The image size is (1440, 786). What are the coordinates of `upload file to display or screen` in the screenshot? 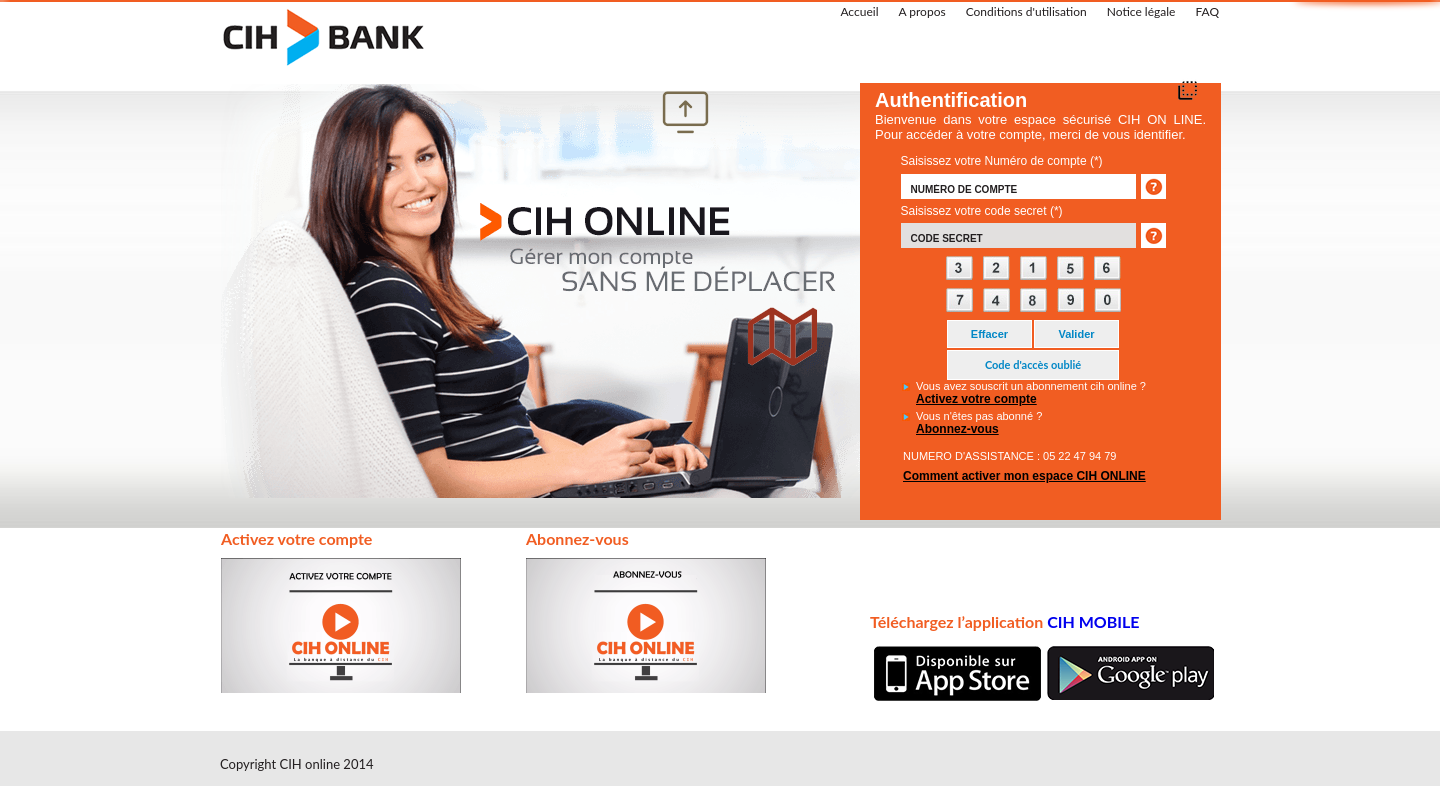 It's located at (685, 110).